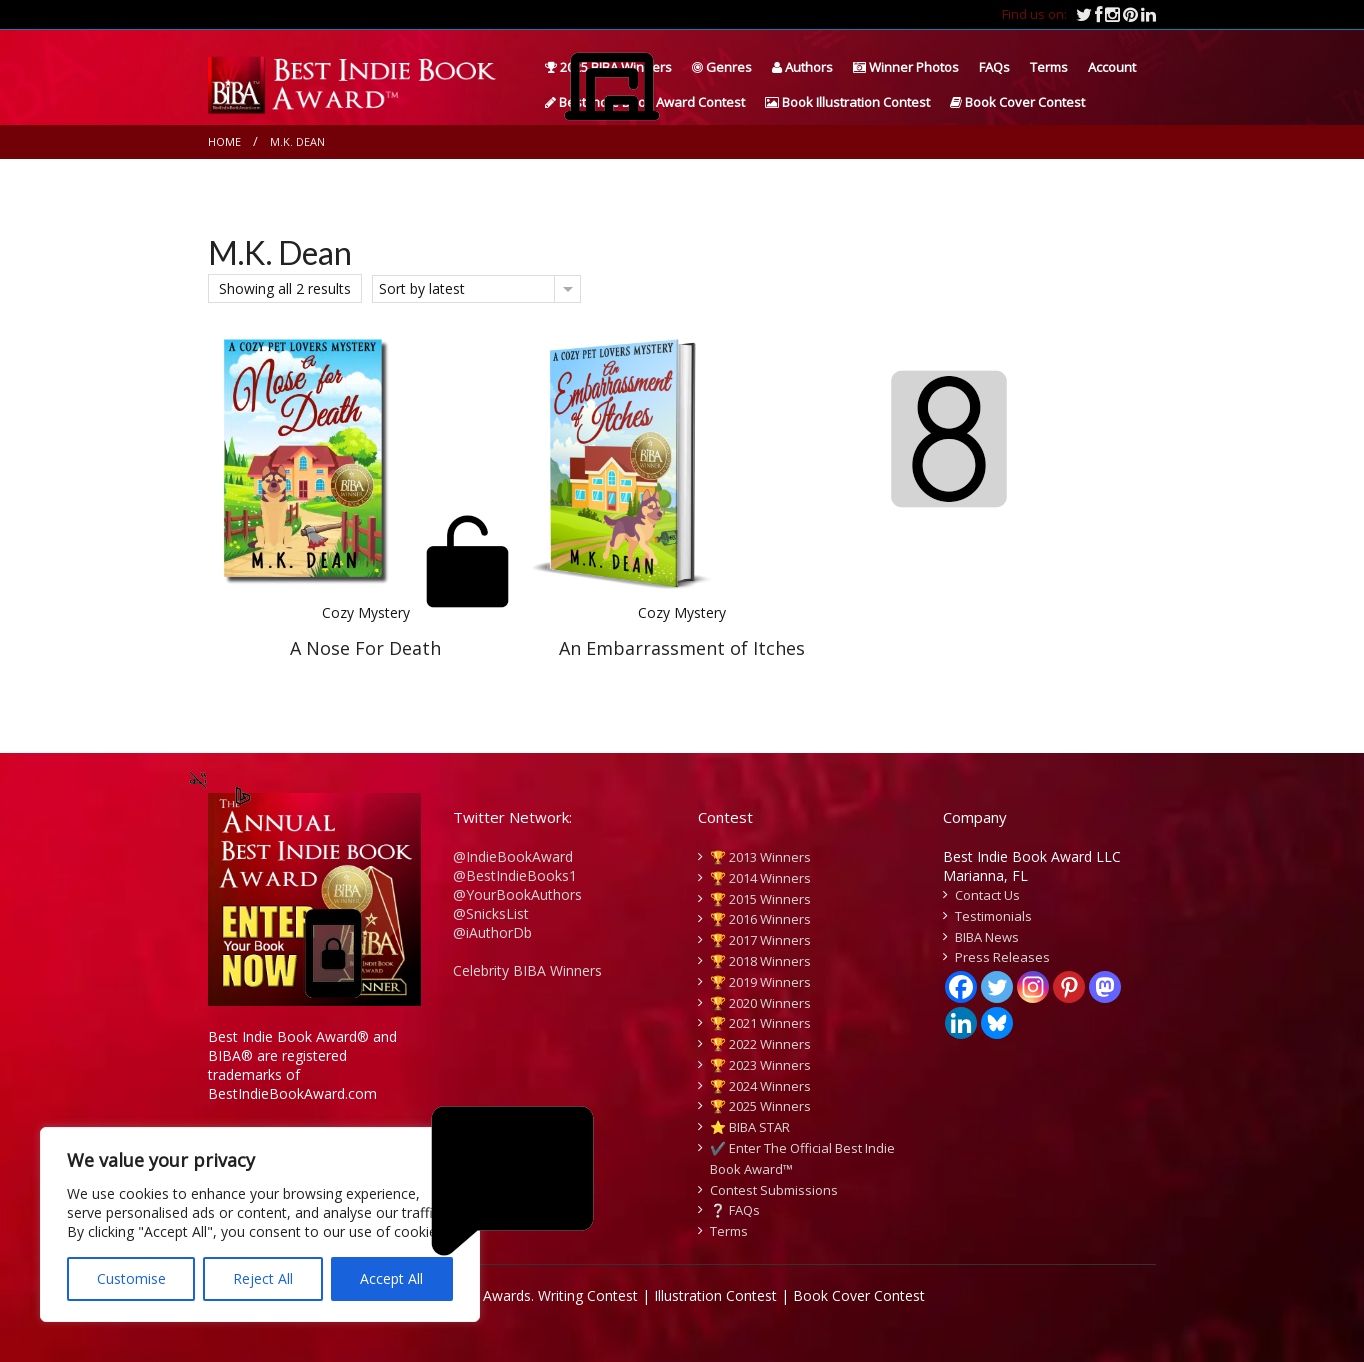  I want to click on indicates the number eight in a sequence or list, so click(949, 439).